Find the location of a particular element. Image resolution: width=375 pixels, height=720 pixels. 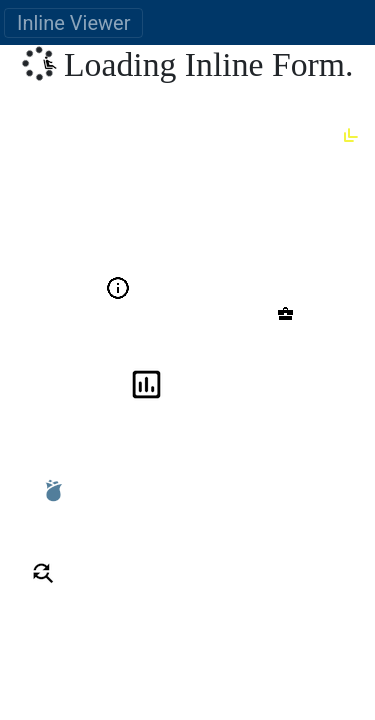

collapse or minimize to bottom-left corner is located at coordinates (350, 136).